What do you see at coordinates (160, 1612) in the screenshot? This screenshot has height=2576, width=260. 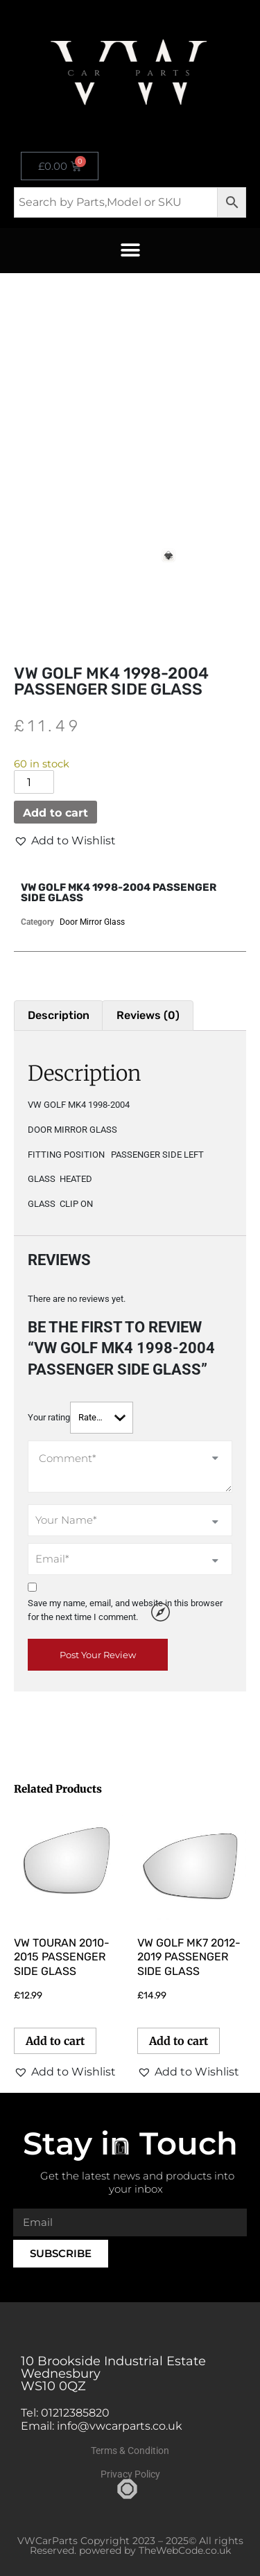 I see `open the default web browser` at bounding box center [160, 1612].